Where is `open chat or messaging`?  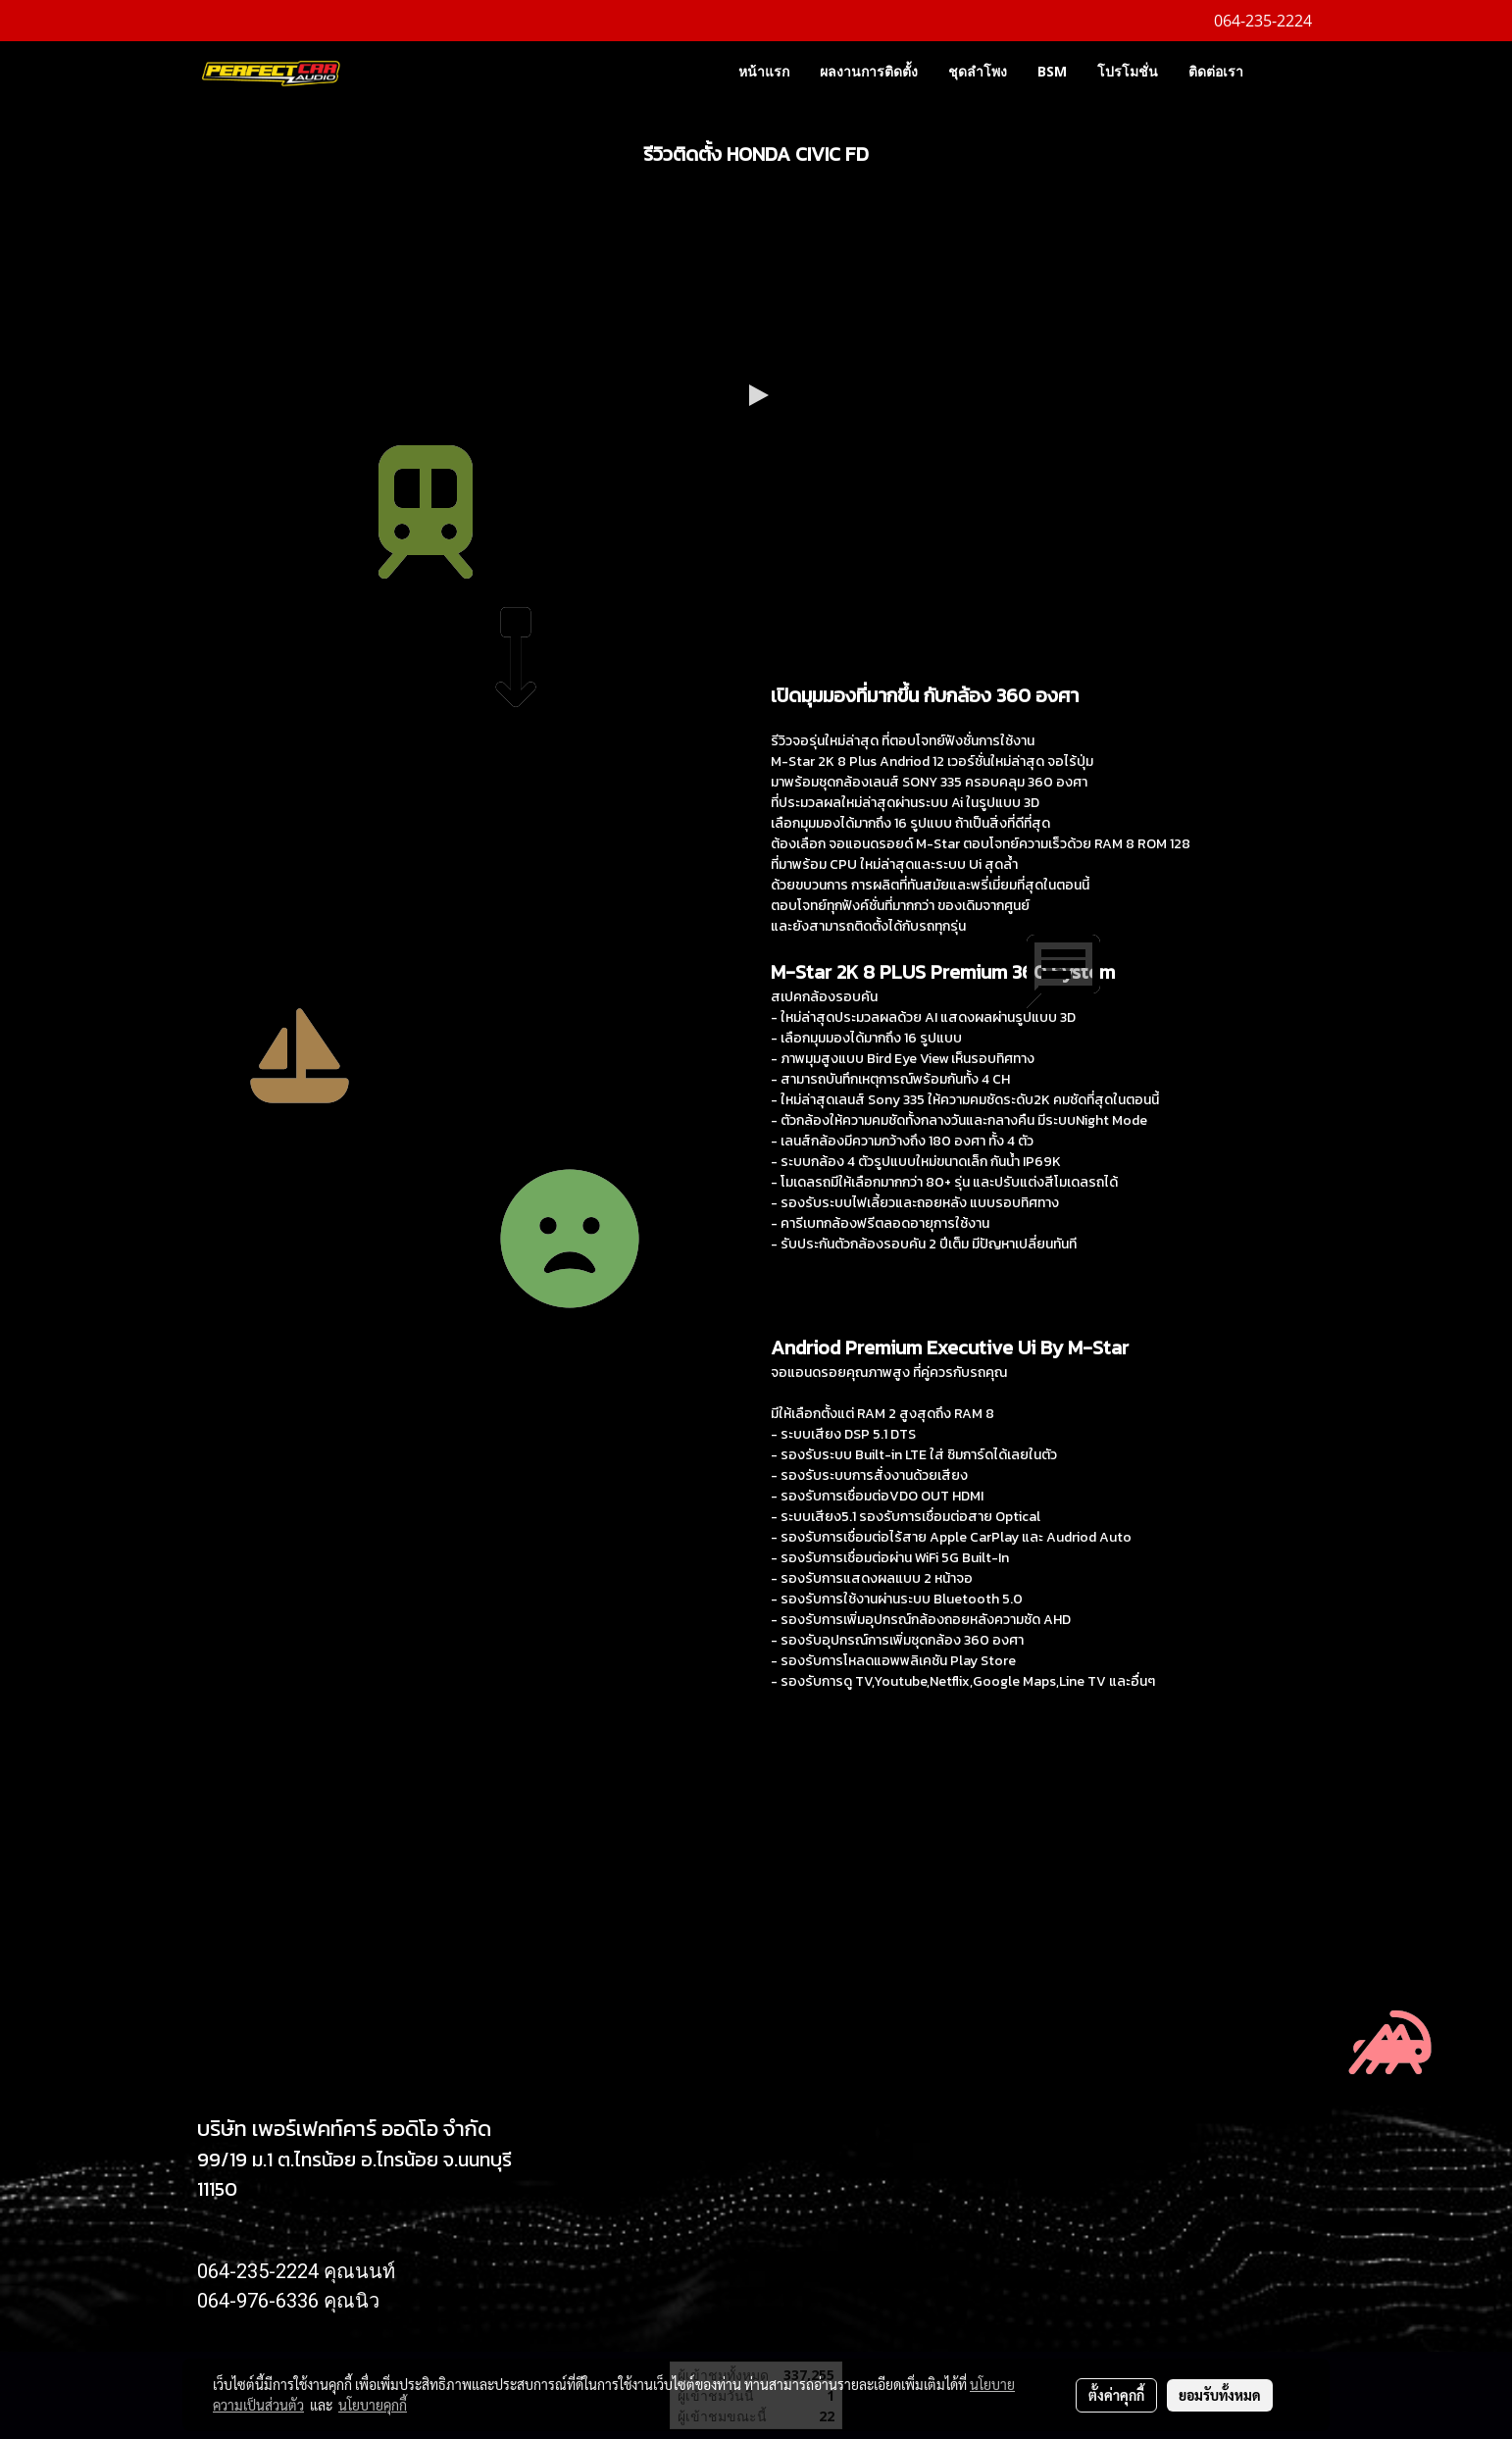
open chat or messaging is located at coordinates (1063, 971).